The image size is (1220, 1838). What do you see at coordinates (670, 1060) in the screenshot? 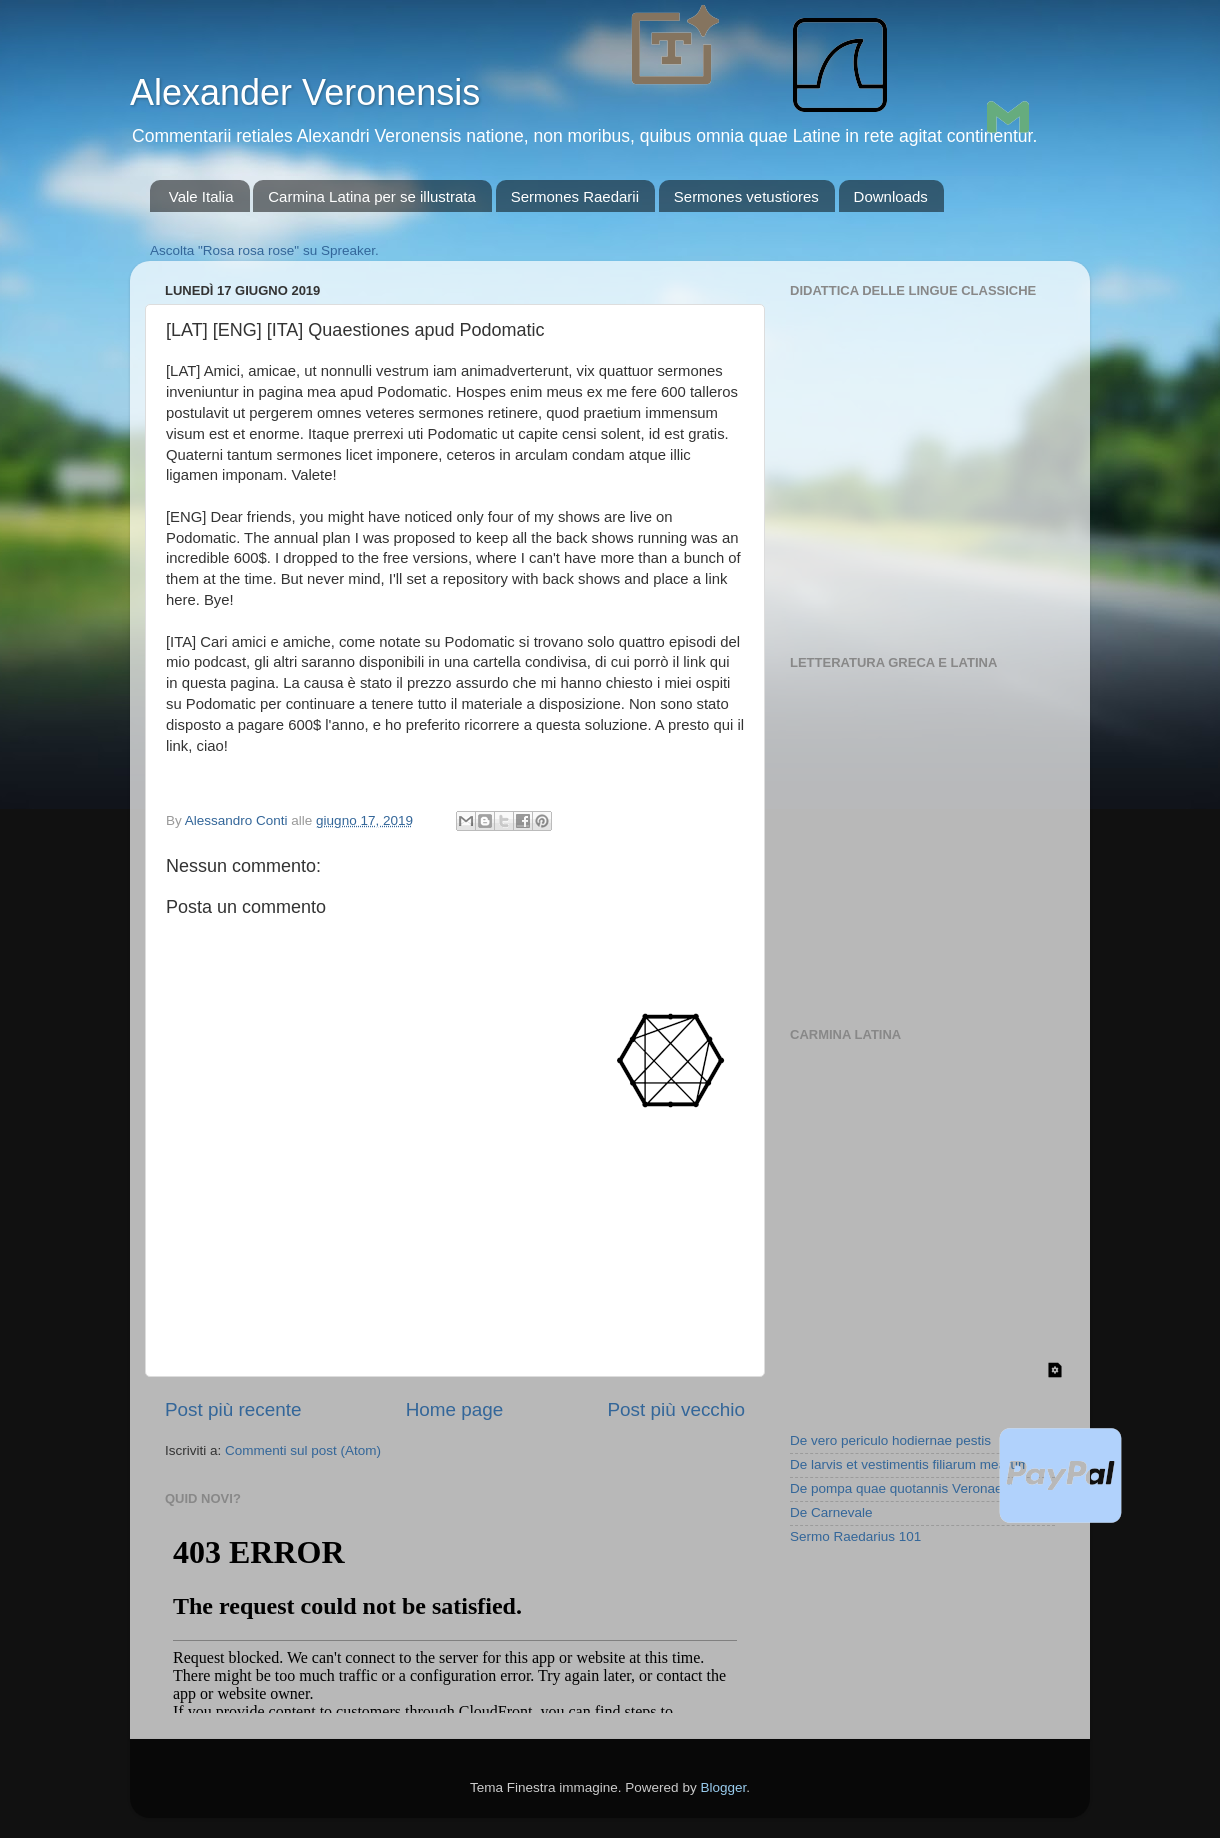
I see `connectdevelop brand logo` at bounding box center [670, 1060].